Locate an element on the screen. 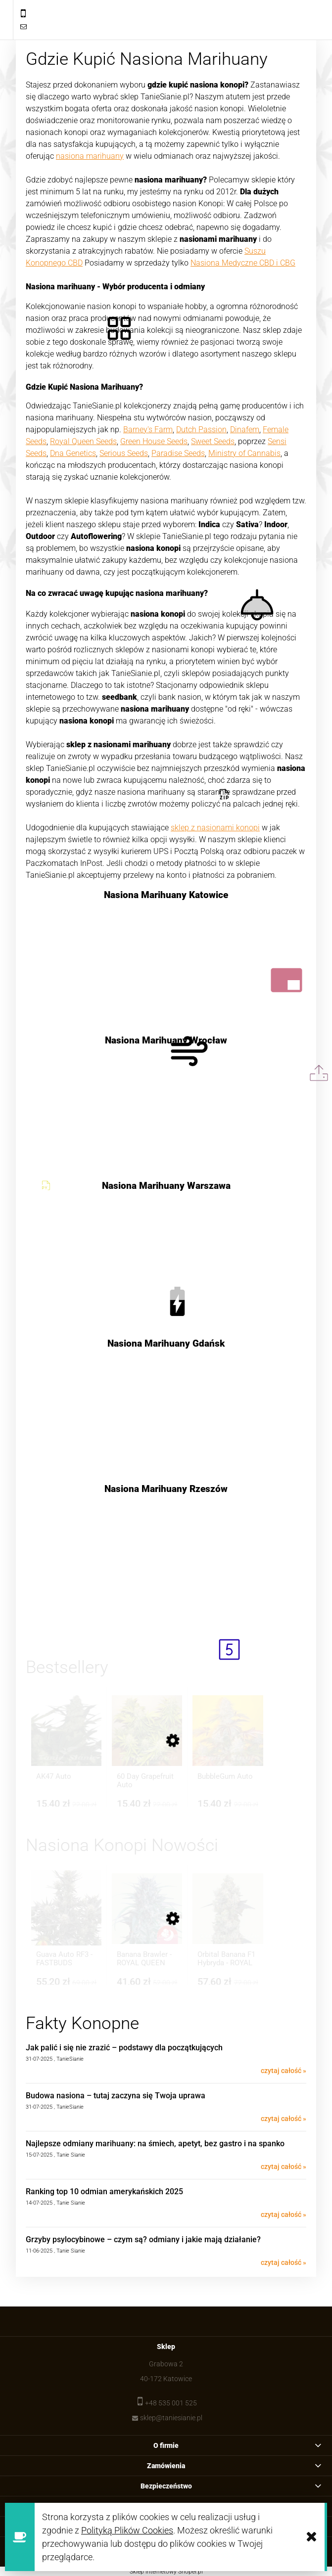 This screenshot has height=2576, width=332. enable picture-in-picture mode is located at coordinates (286, 980).